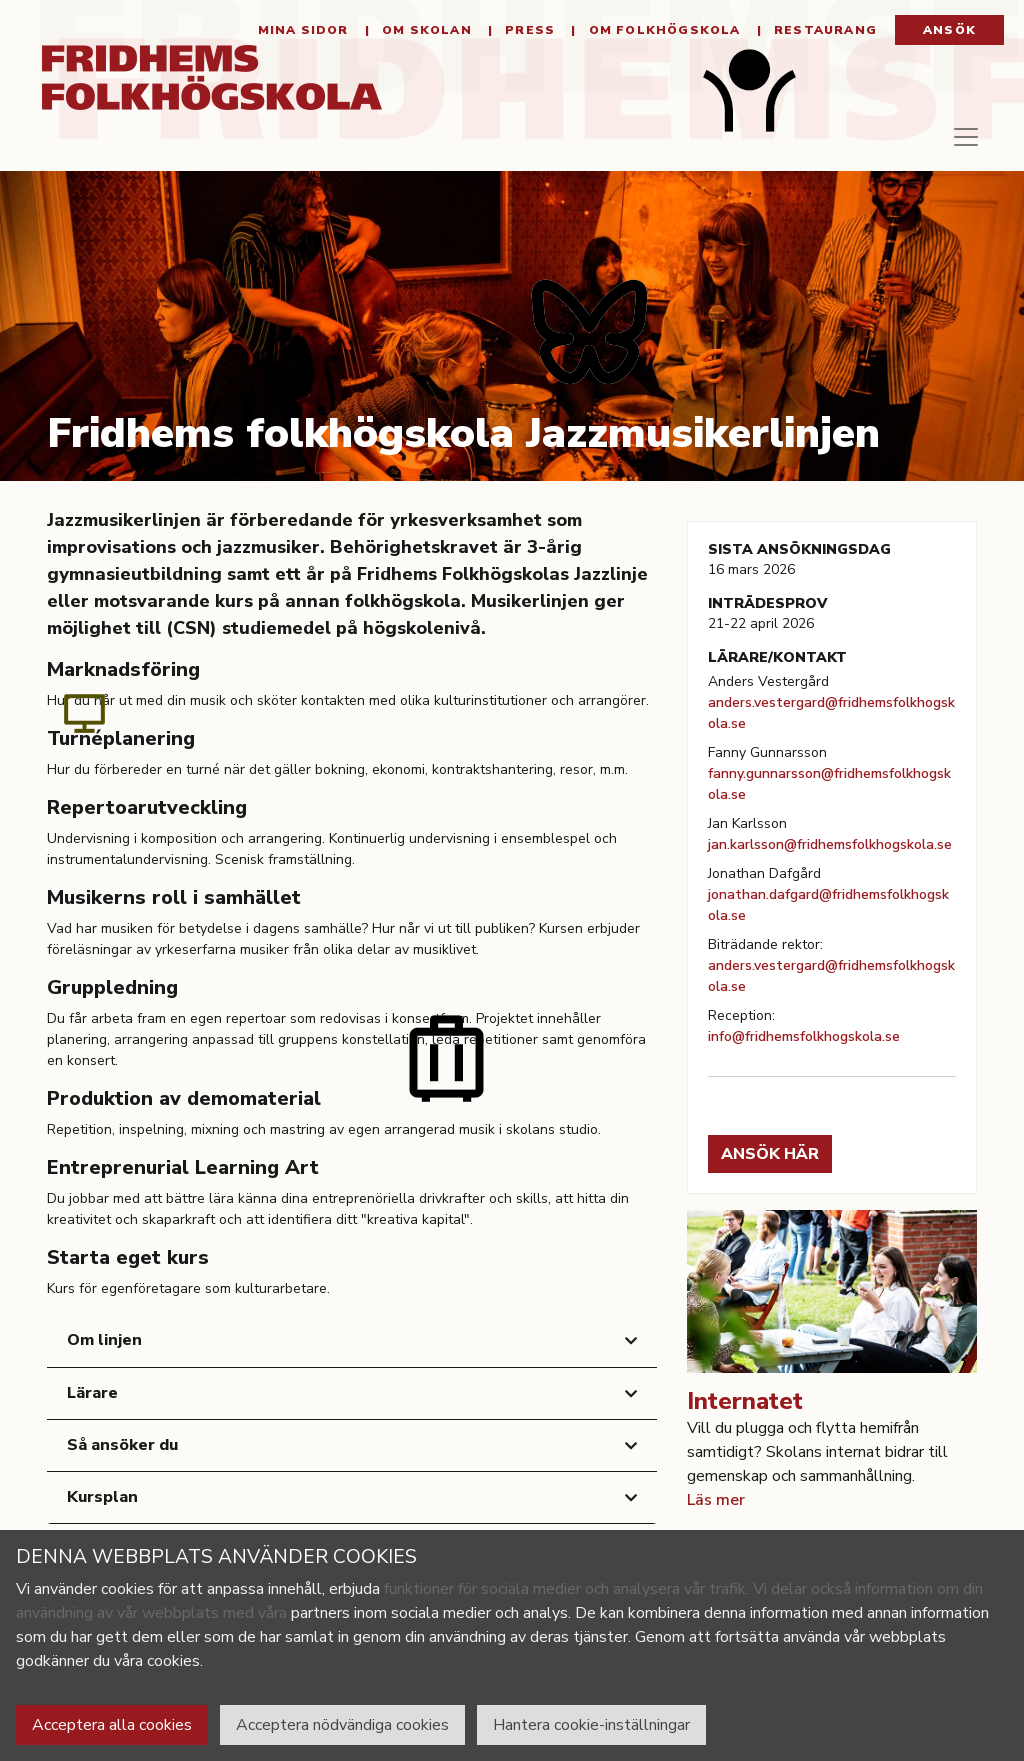  What do you see at coordinates (446, 1056) in the screenshot?
I see `access travel or trip planning features` at bounding box center [446, 1056].